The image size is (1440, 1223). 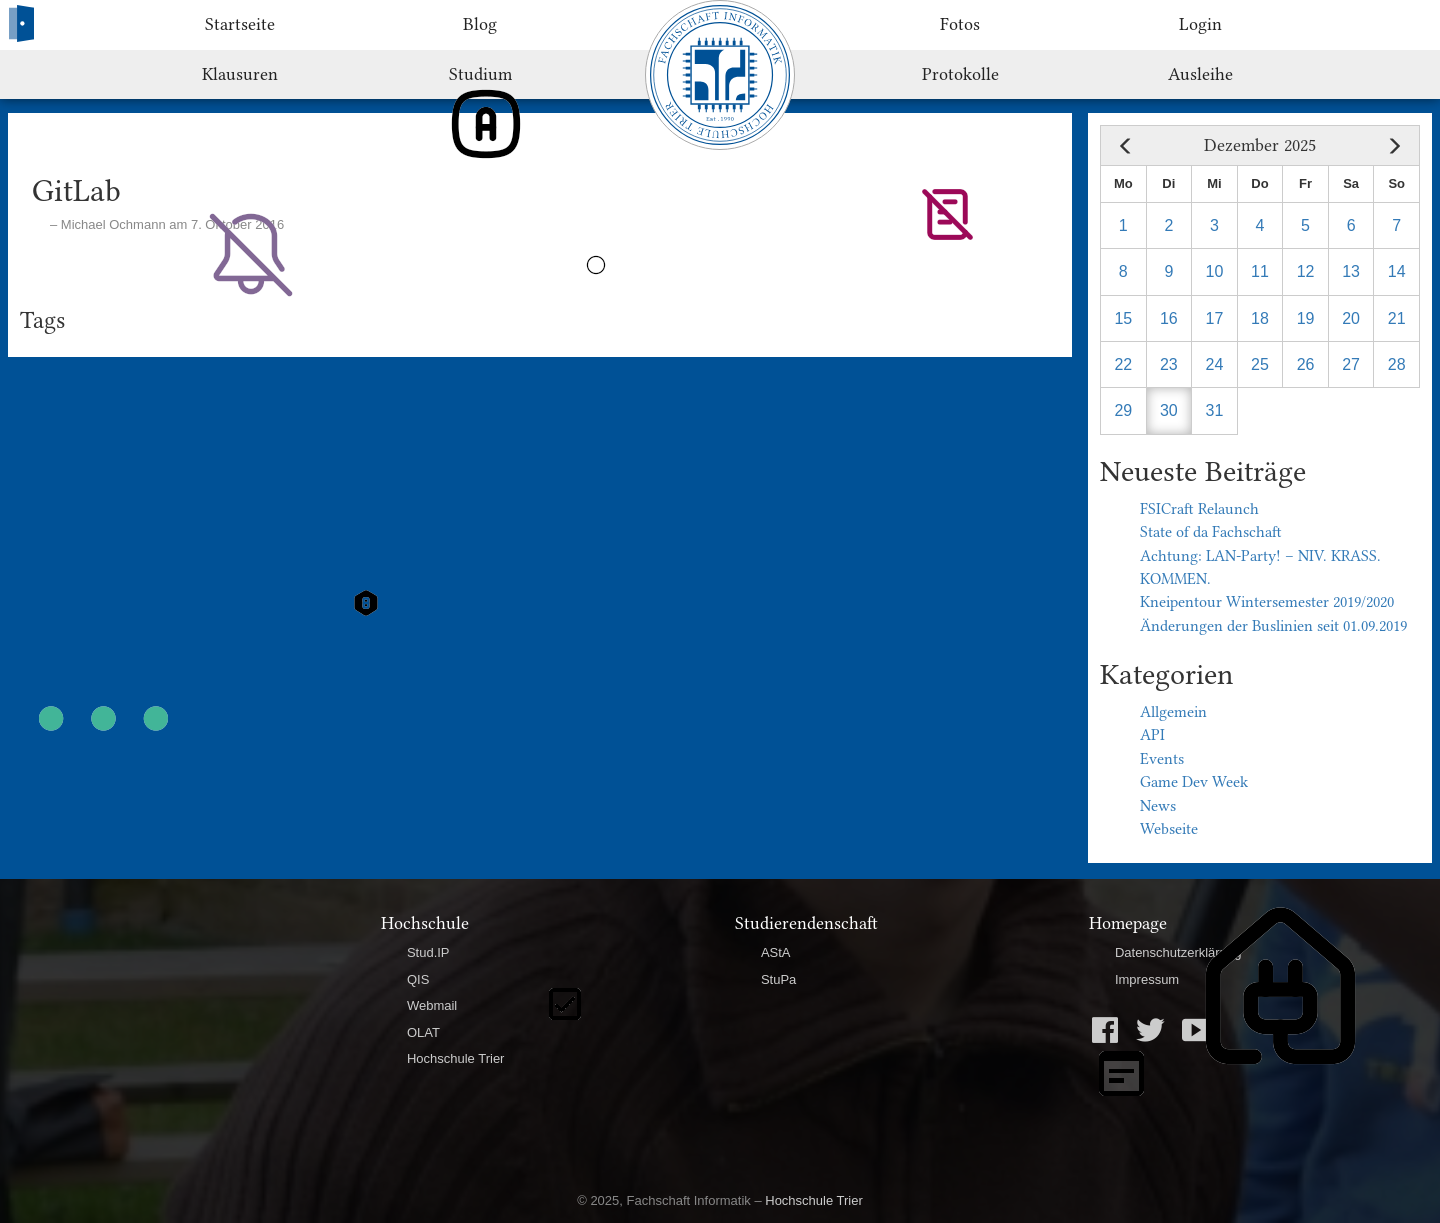 I want to click on access smart home power settings, so click(x=1280, y=989).